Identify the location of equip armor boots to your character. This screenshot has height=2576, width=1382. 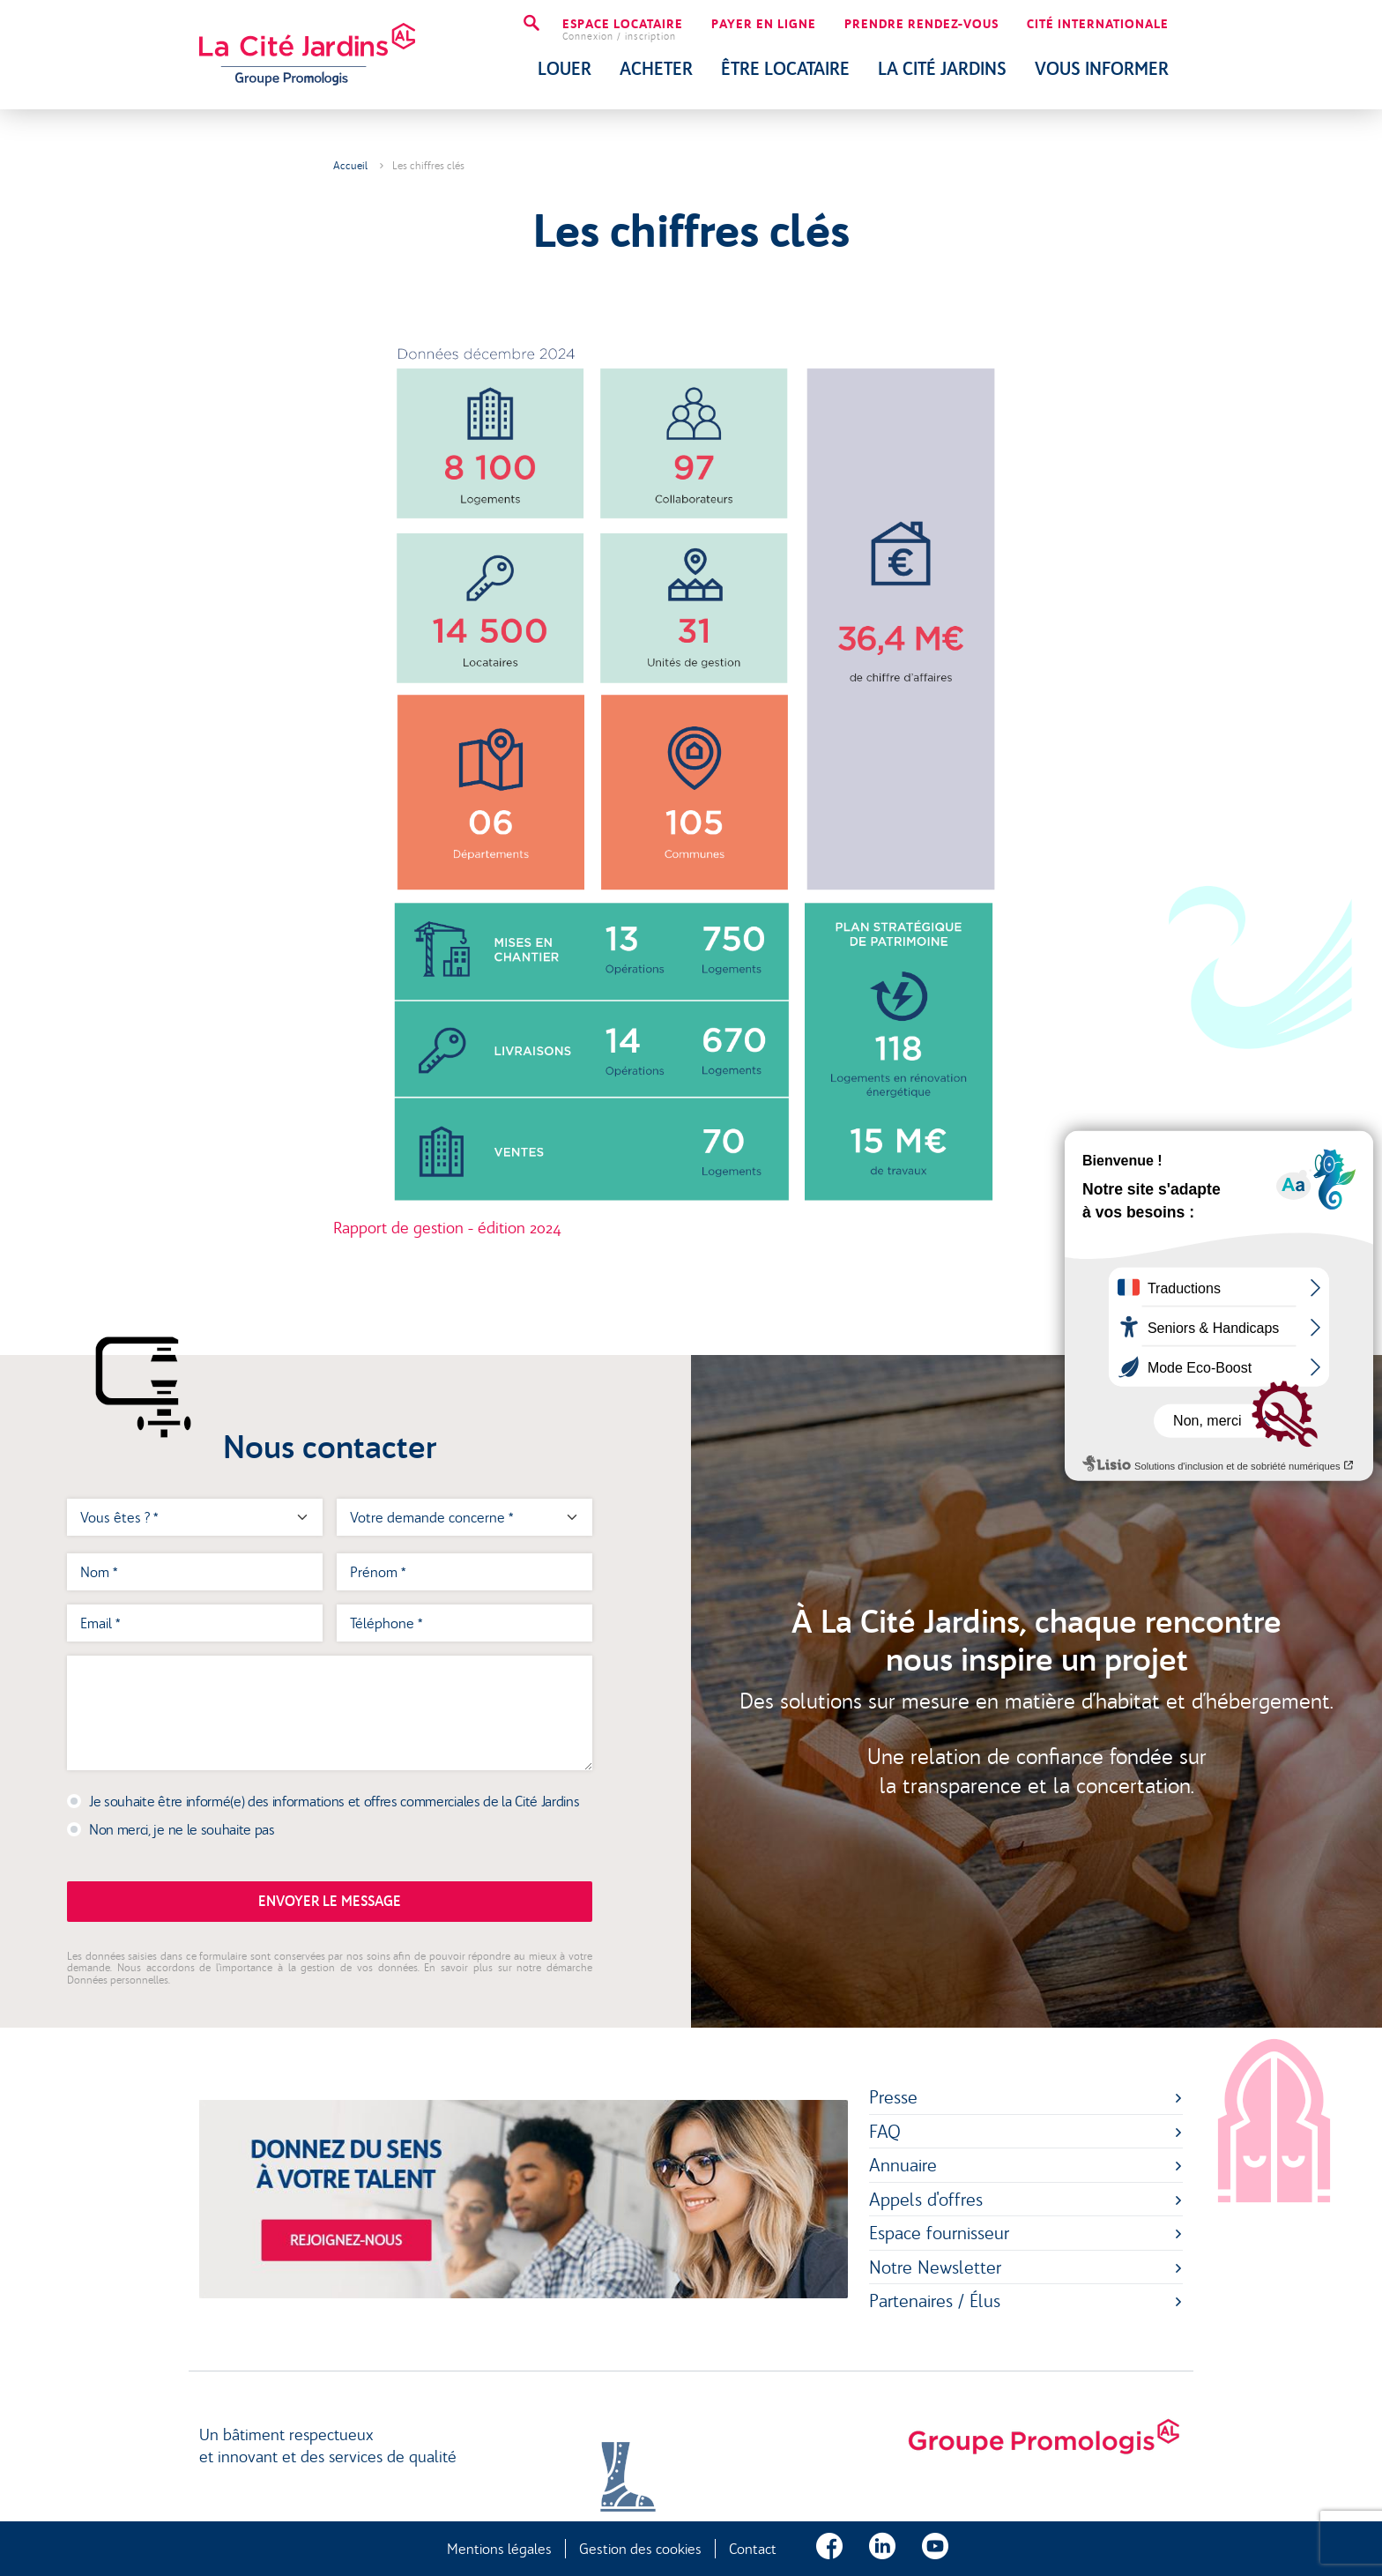
(628, 2476).